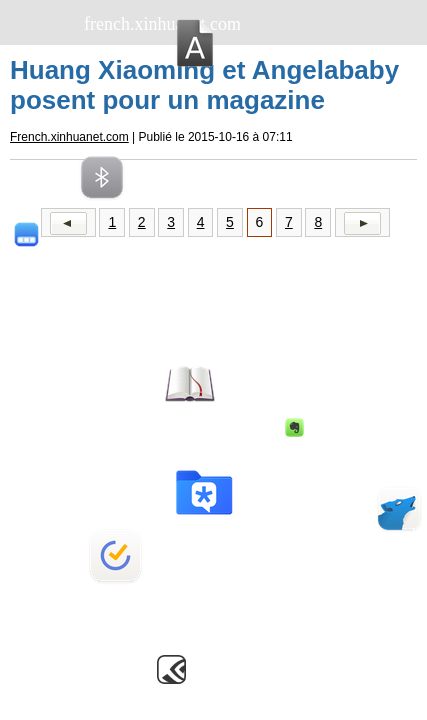 The height and width of the screenshot is (720, 427). Describe the element at coordinates (171, 669) in the screenshot. I see `open gwe (gpu widget extension) settings` at that location.